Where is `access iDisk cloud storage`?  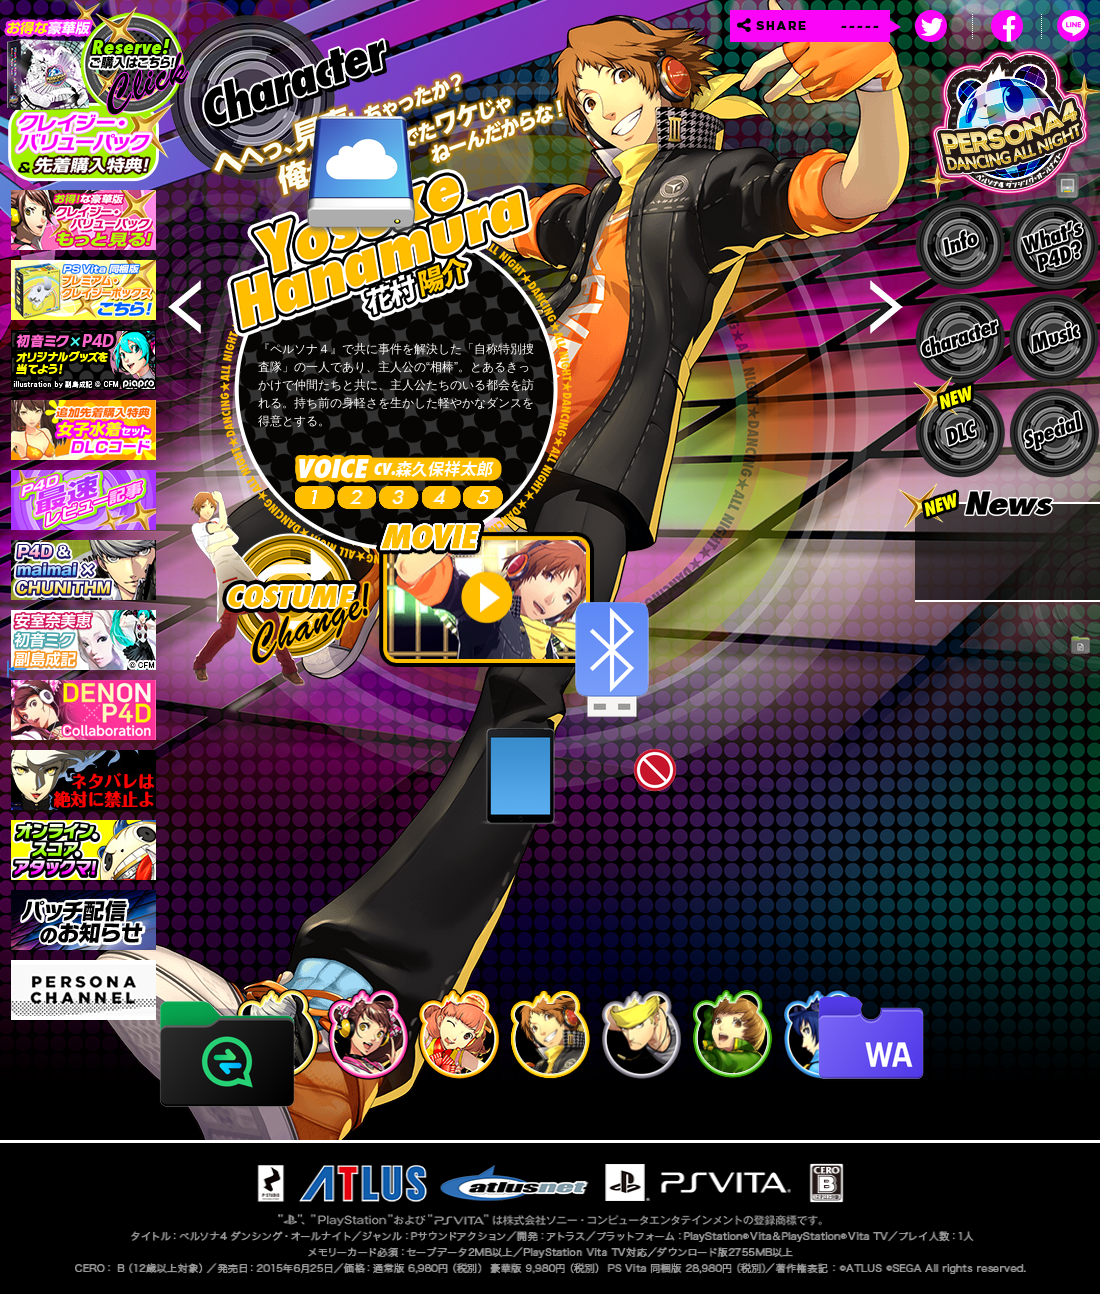 access iDisk cloud storage is located at coordinates (361, 175).